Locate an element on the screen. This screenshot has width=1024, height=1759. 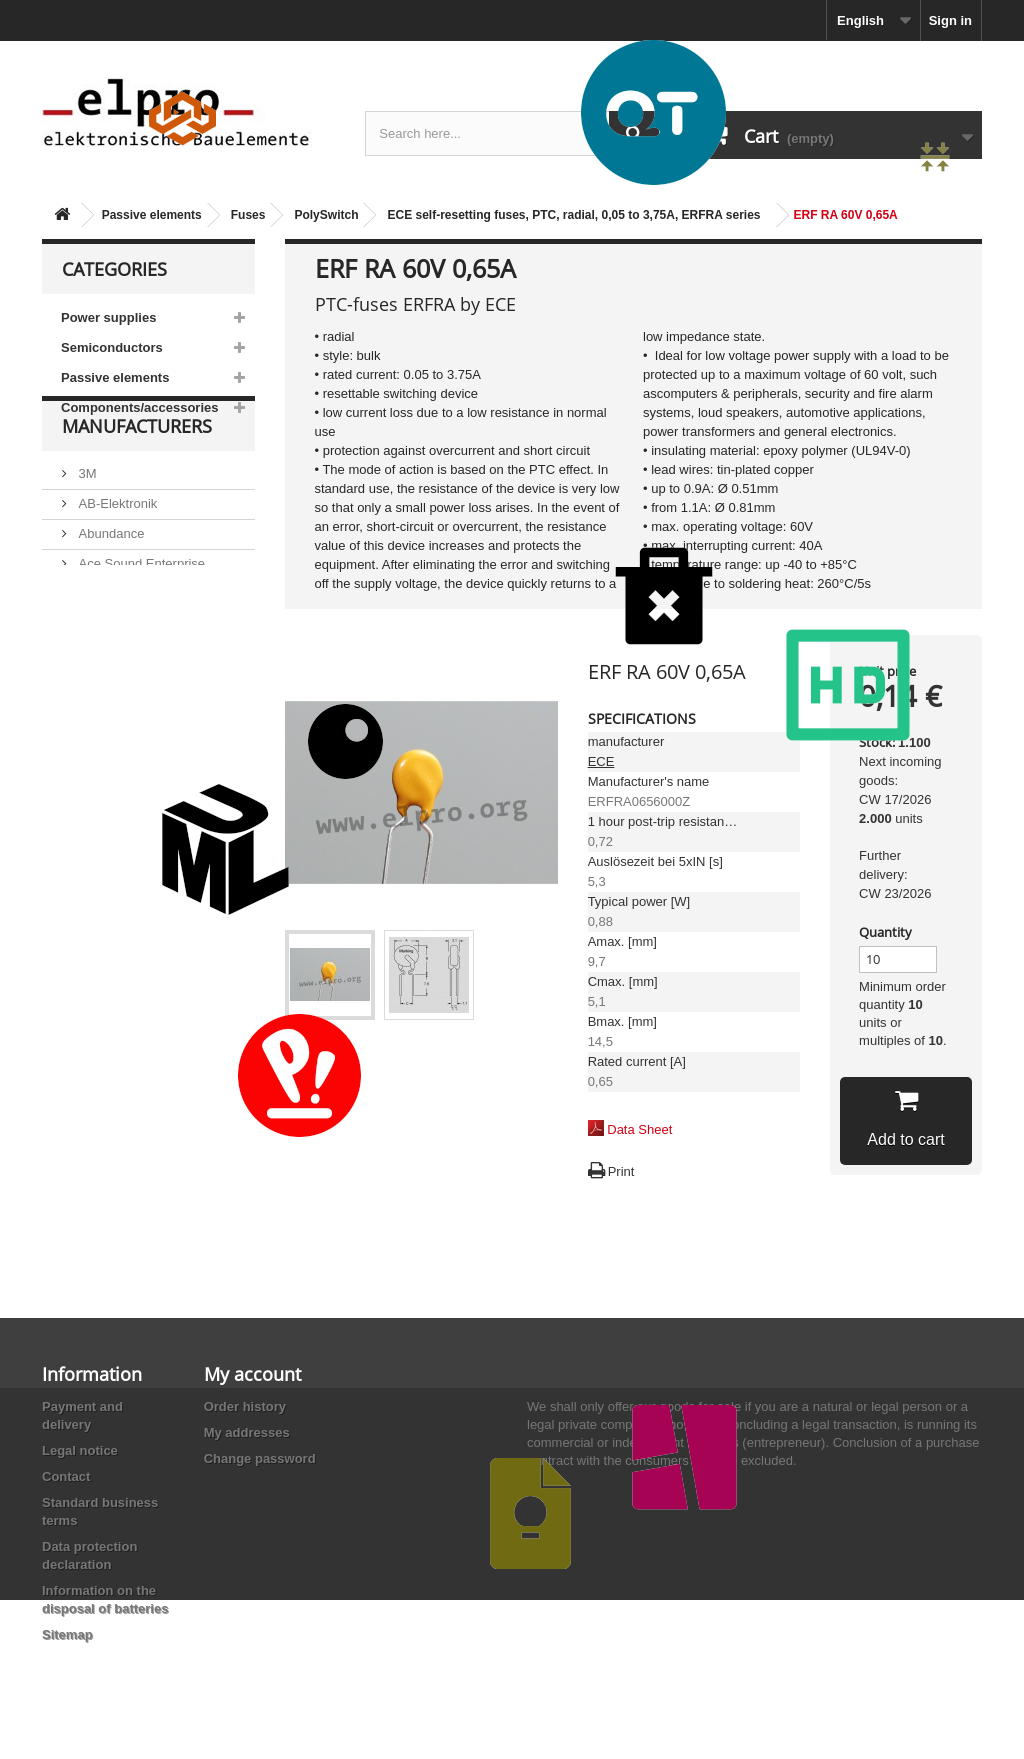
pop!_os linux distribution logo is located at coordinates (299, 1075).